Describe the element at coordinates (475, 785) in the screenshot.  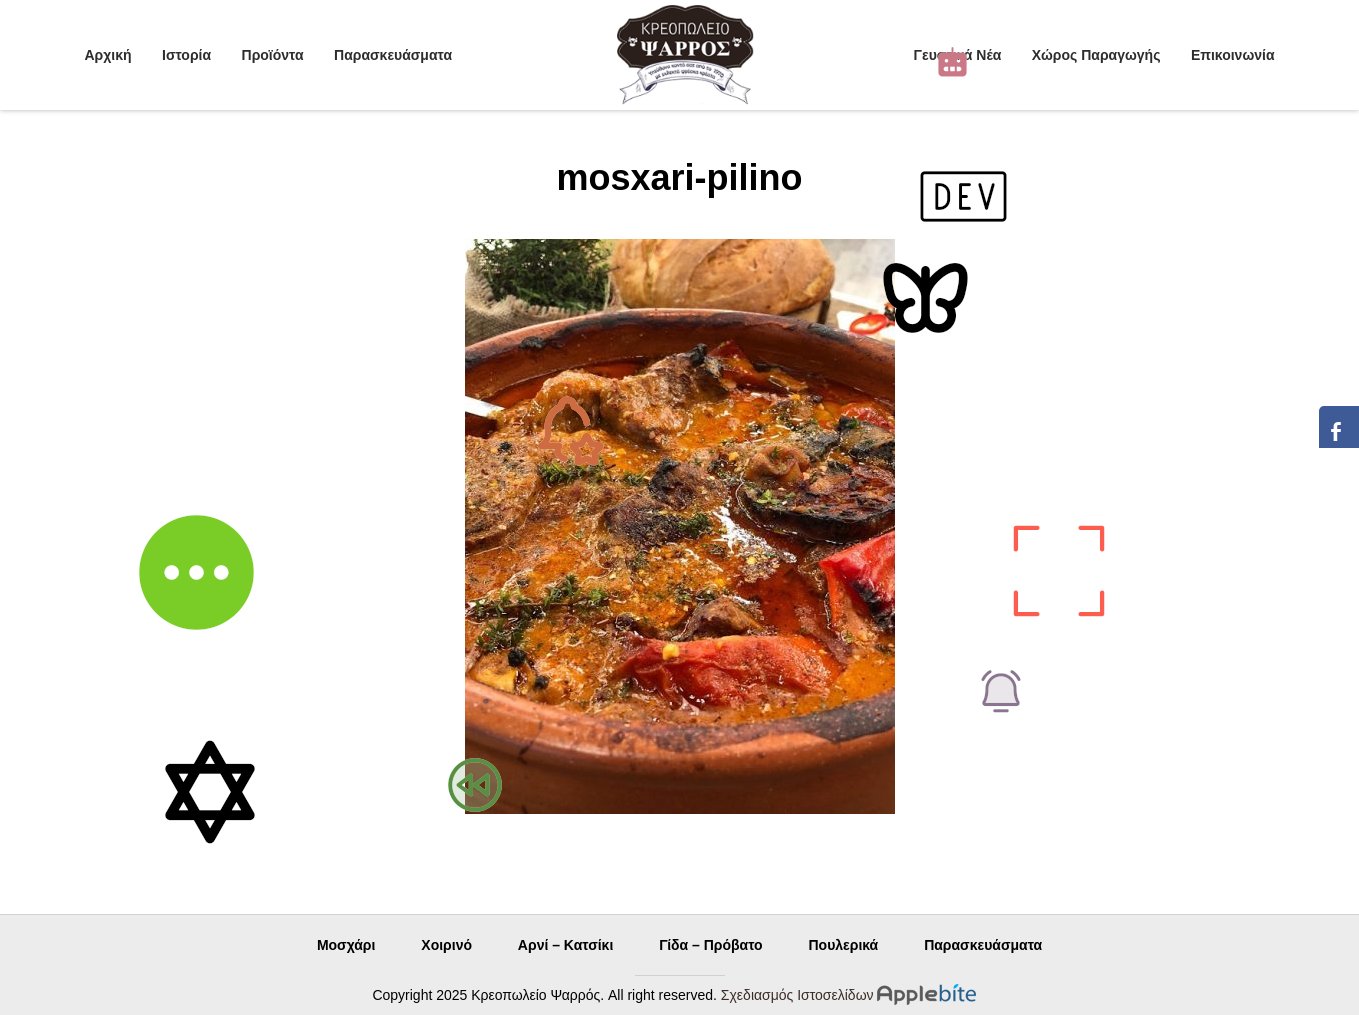
I see `rewind or skip backward in media playback` at that location.